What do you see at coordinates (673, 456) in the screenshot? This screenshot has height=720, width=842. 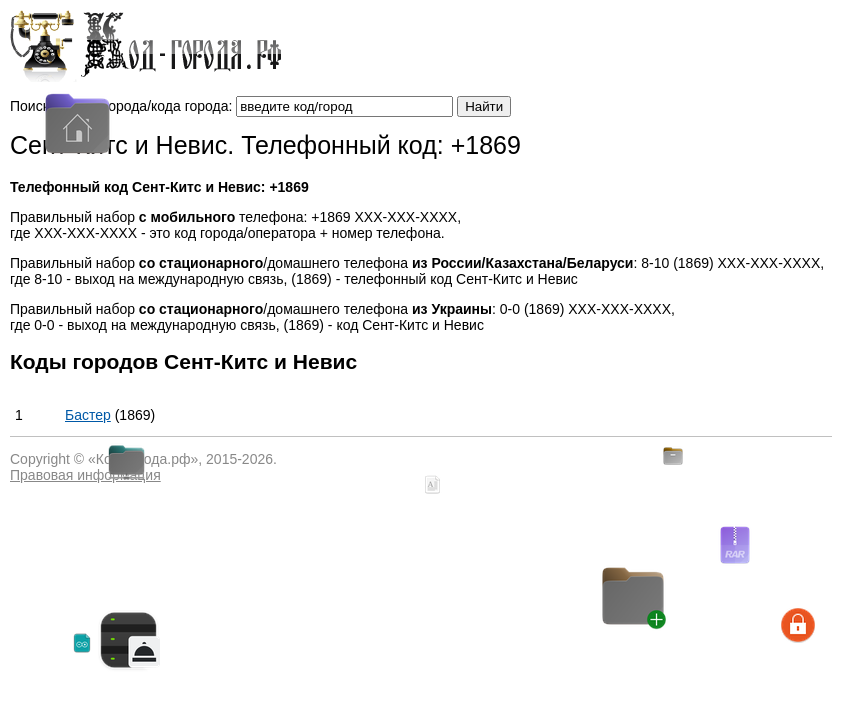 I see `open the file manager` at bounding box center [673, 456].